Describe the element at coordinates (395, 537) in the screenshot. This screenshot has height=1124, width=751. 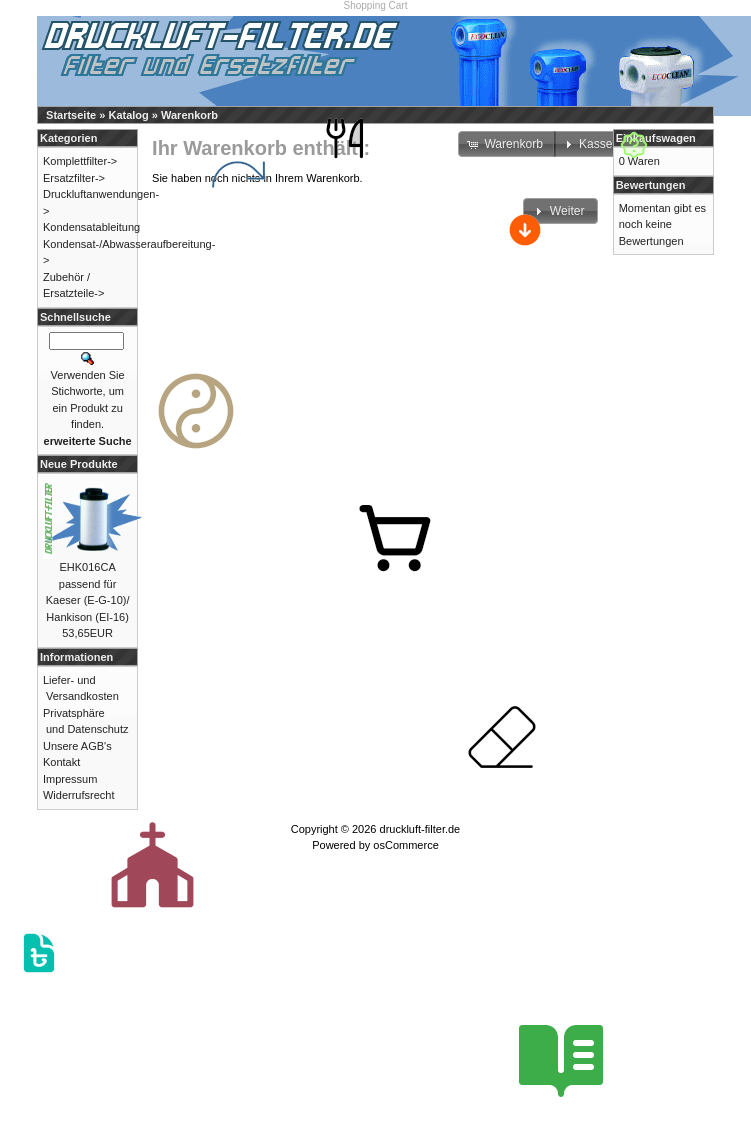
I see `view your shopping cart` at that location.